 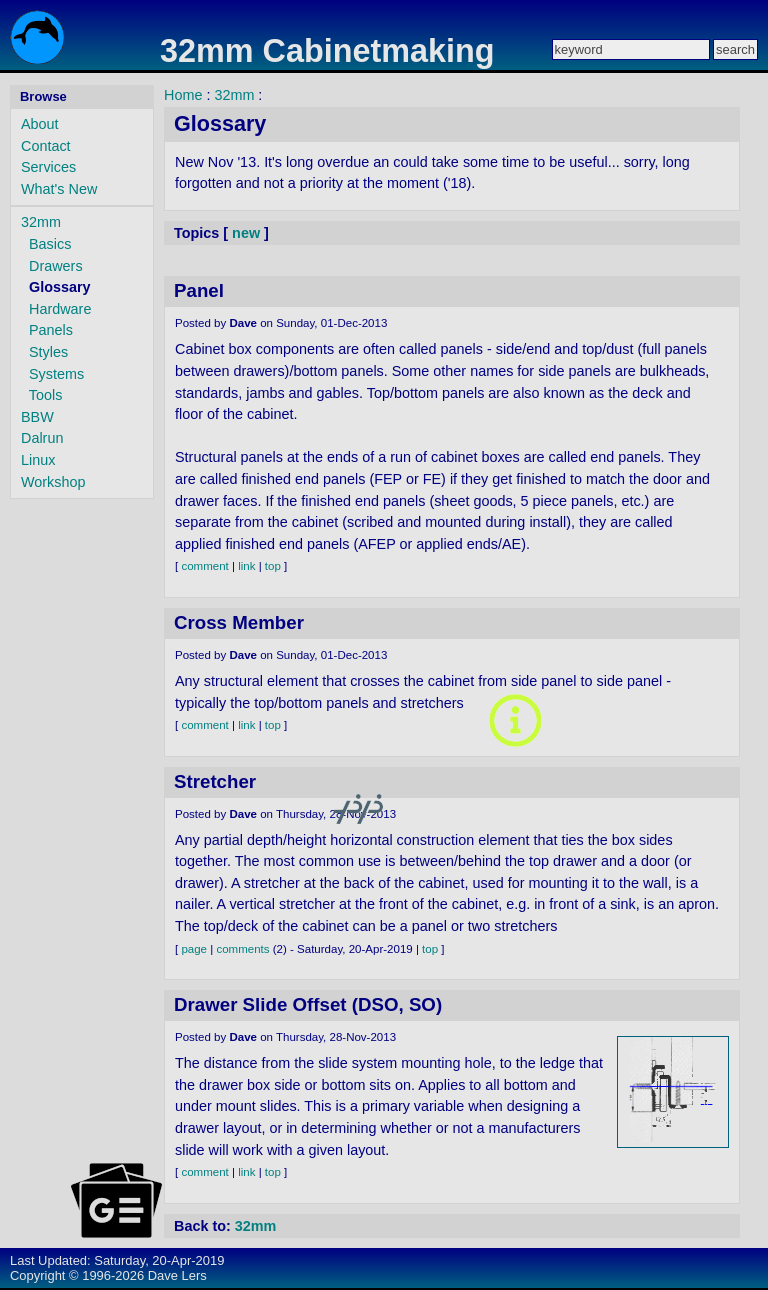 What do you see at coordinates (116, 1200) in the screenshot?
I see `open Google News app` at bounding box center [116, 1200].